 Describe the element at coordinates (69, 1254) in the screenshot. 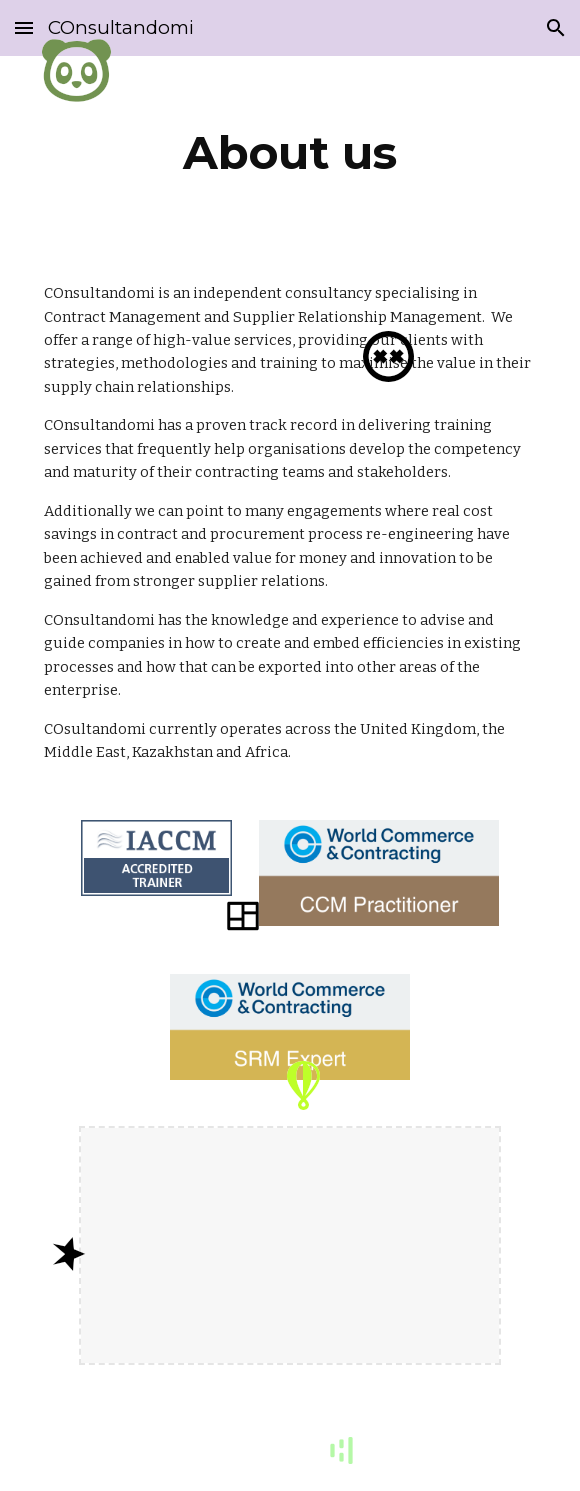

I see `open the Spreaker podcast platform` at that location.